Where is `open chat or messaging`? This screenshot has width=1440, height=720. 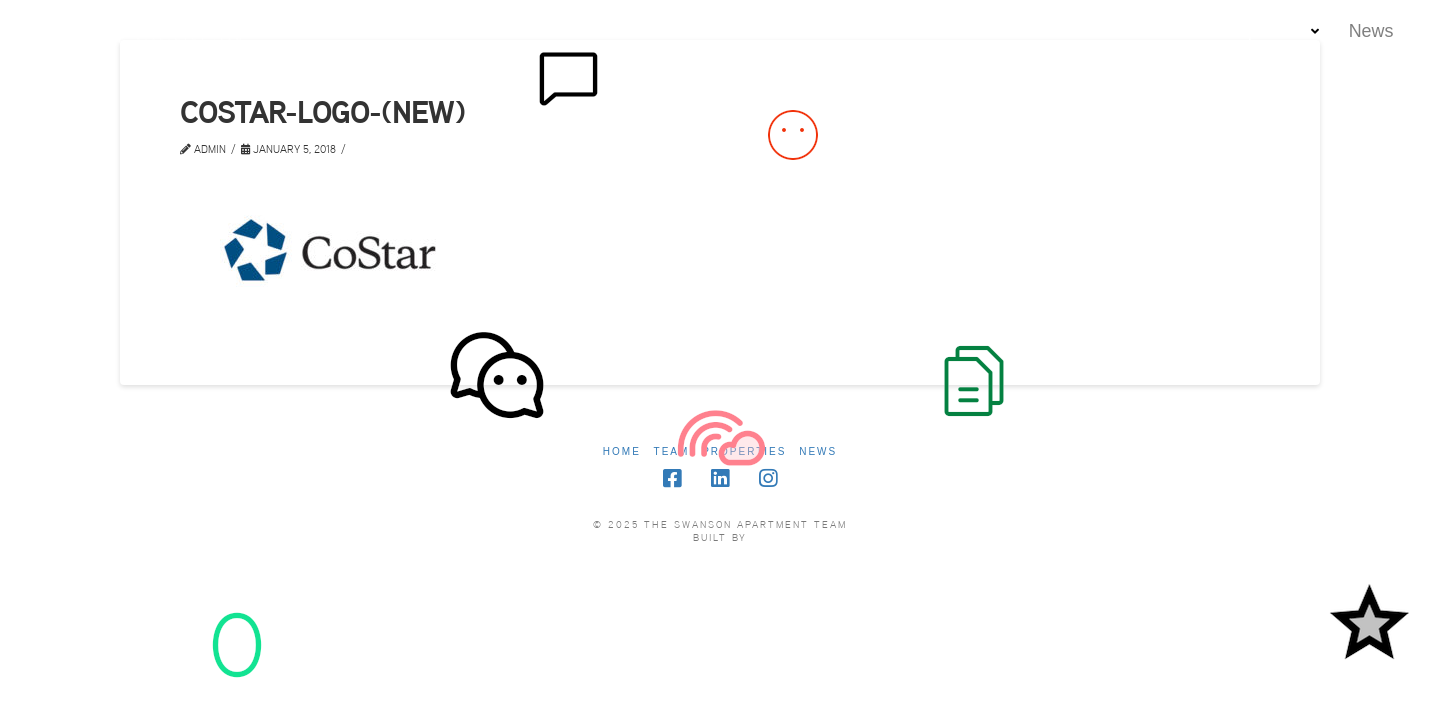
open chat or messaging is located at coordinates (568, 74).